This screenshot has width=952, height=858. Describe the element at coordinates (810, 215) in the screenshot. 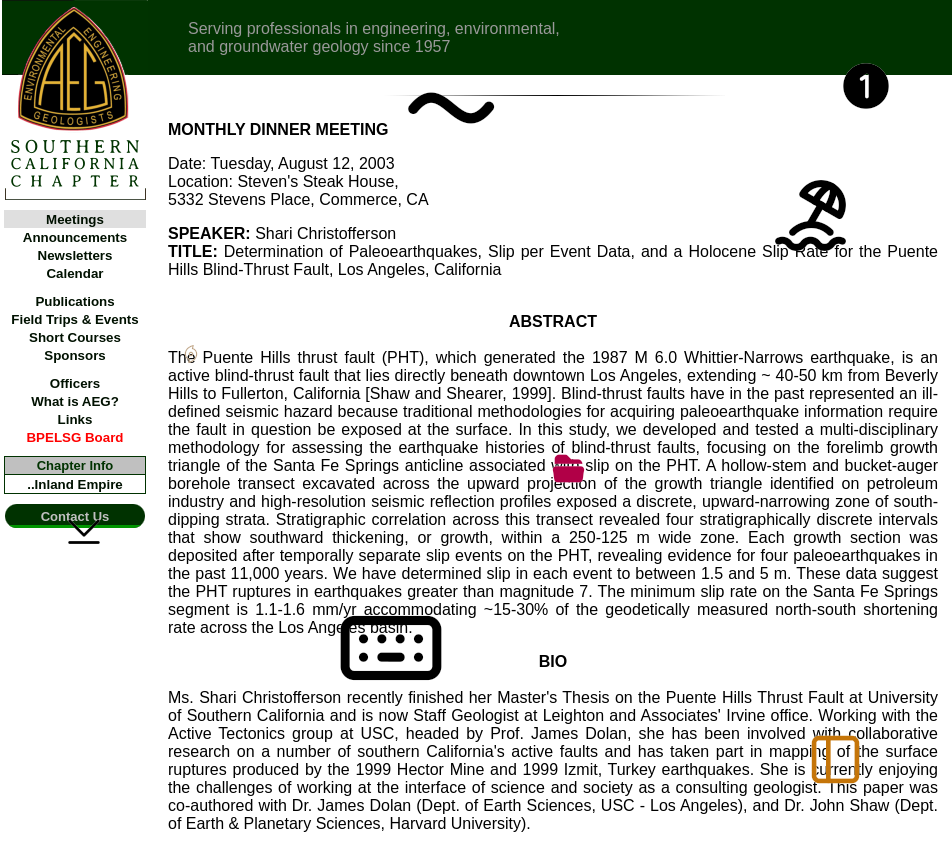

I see `view beach or coastal locations` at that location.